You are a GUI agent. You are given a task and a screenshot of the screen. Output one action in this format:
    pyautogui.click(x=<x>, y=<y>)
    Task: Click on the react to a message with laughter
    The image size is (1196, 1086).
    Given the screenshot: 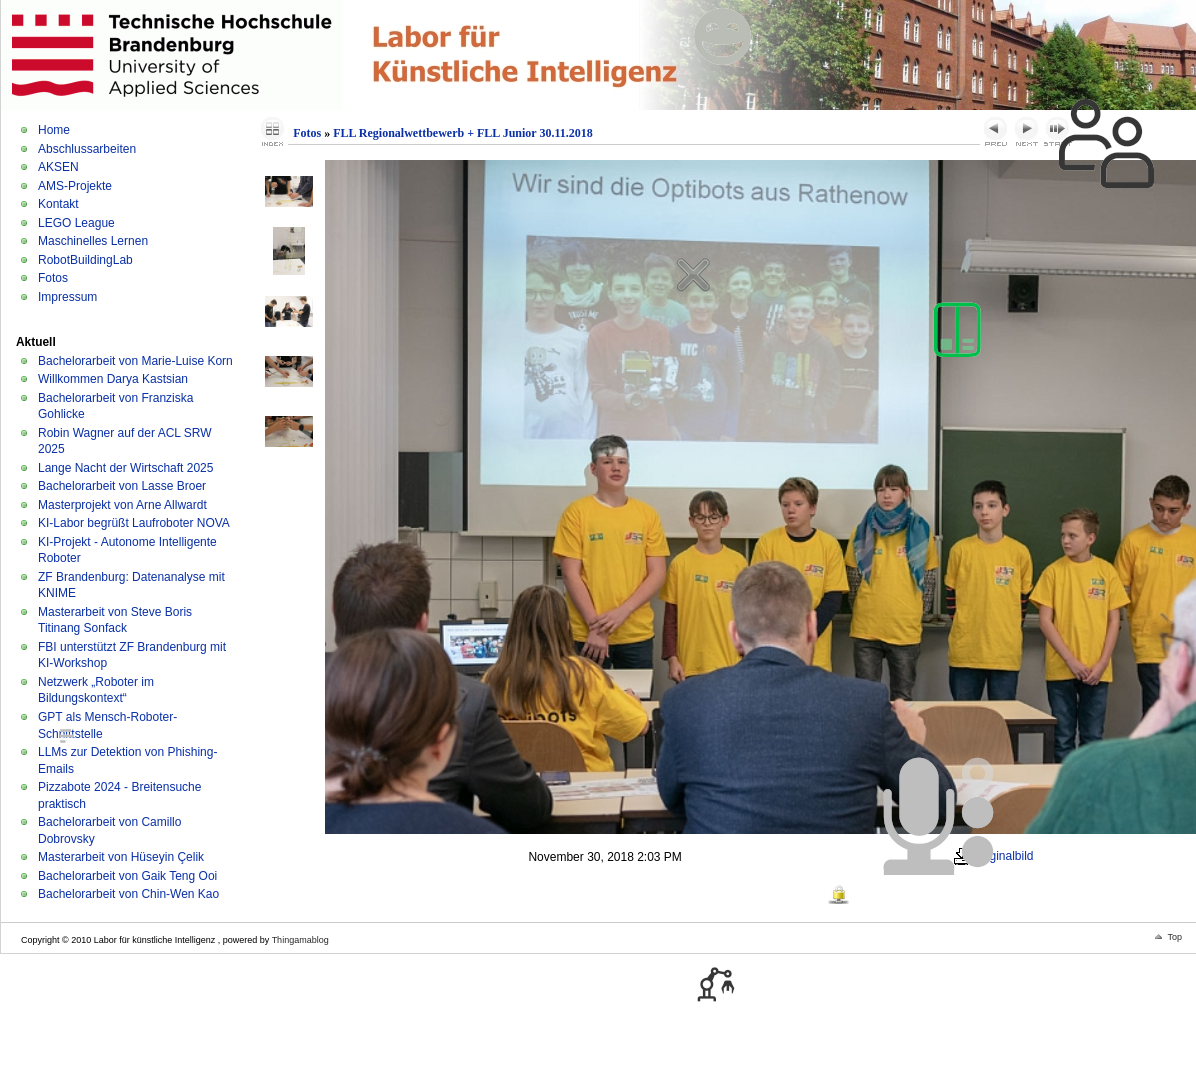 What is the action you would take?
    pyautogui.click(x=722, y=36)
    